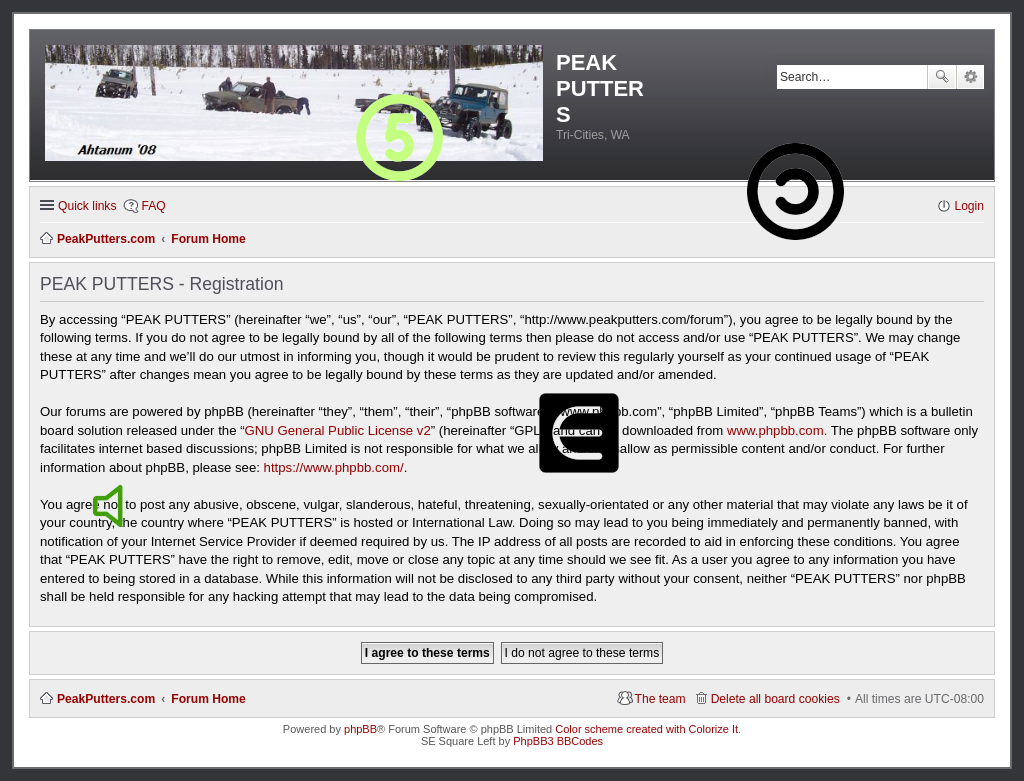  I want to click on indicates set membership in mathematical notation, so click(579, 433).